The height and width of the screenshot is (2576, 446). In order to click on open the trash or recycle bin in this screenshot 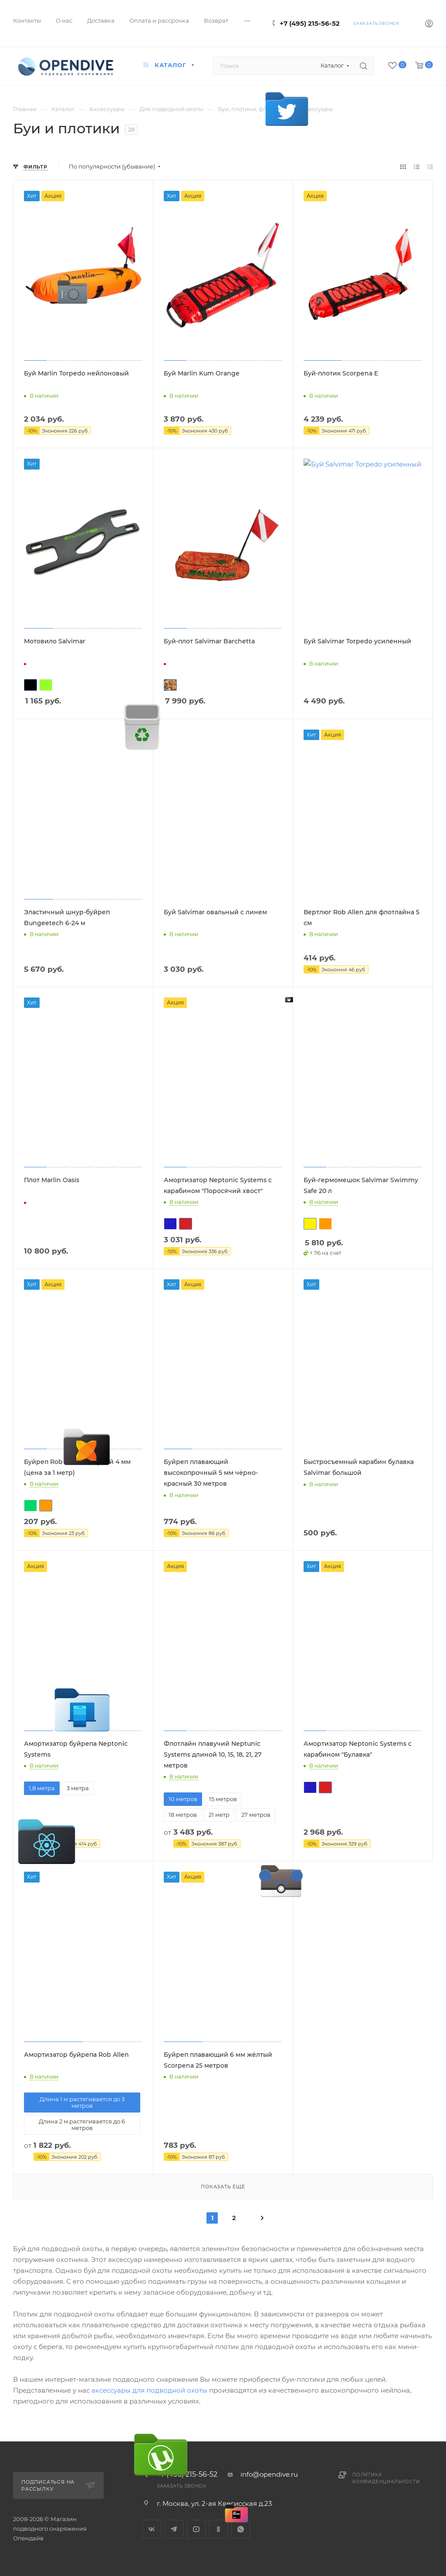, I will do `click(142, 727)`.